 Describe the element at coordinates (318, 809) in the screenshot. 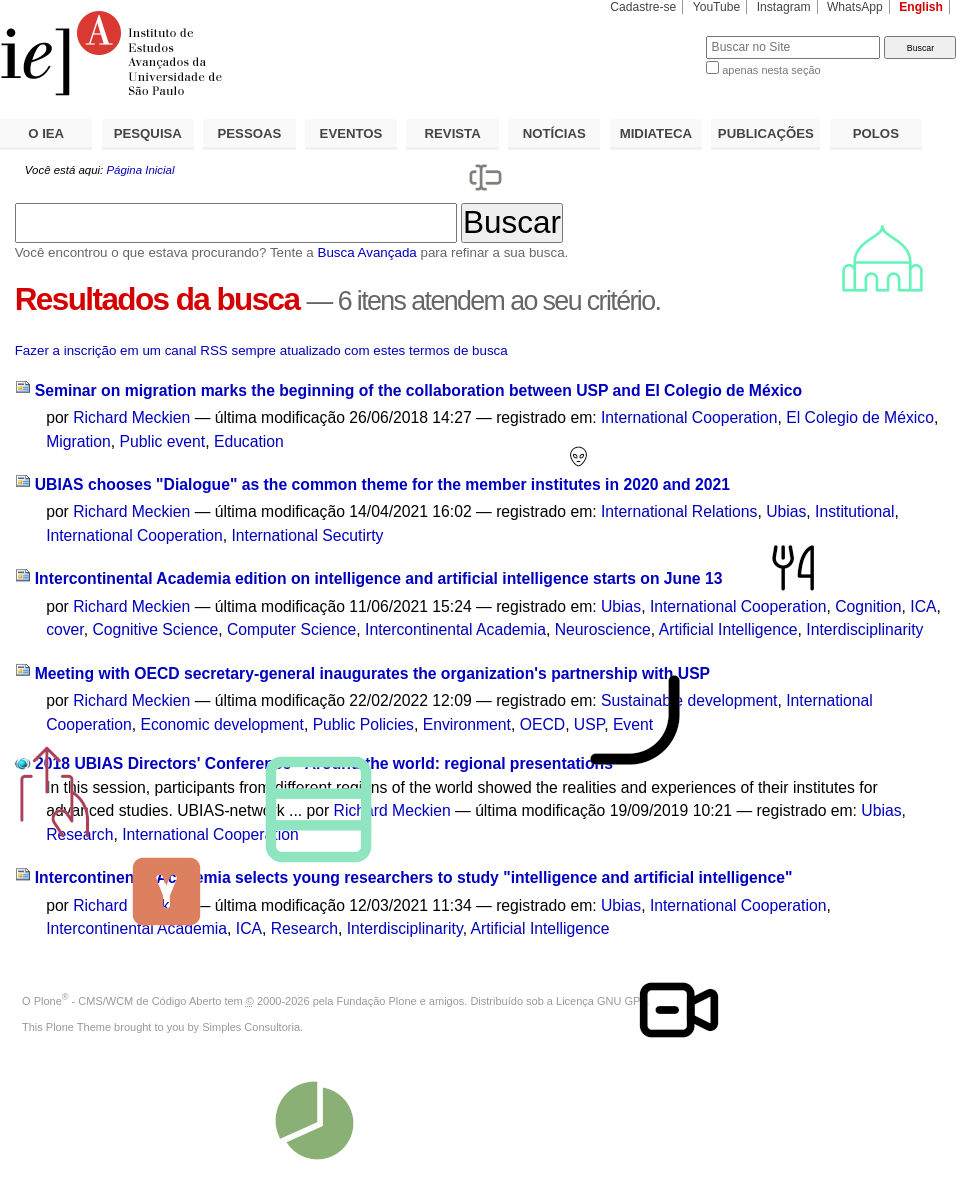

I see `switch to list view` at that location.